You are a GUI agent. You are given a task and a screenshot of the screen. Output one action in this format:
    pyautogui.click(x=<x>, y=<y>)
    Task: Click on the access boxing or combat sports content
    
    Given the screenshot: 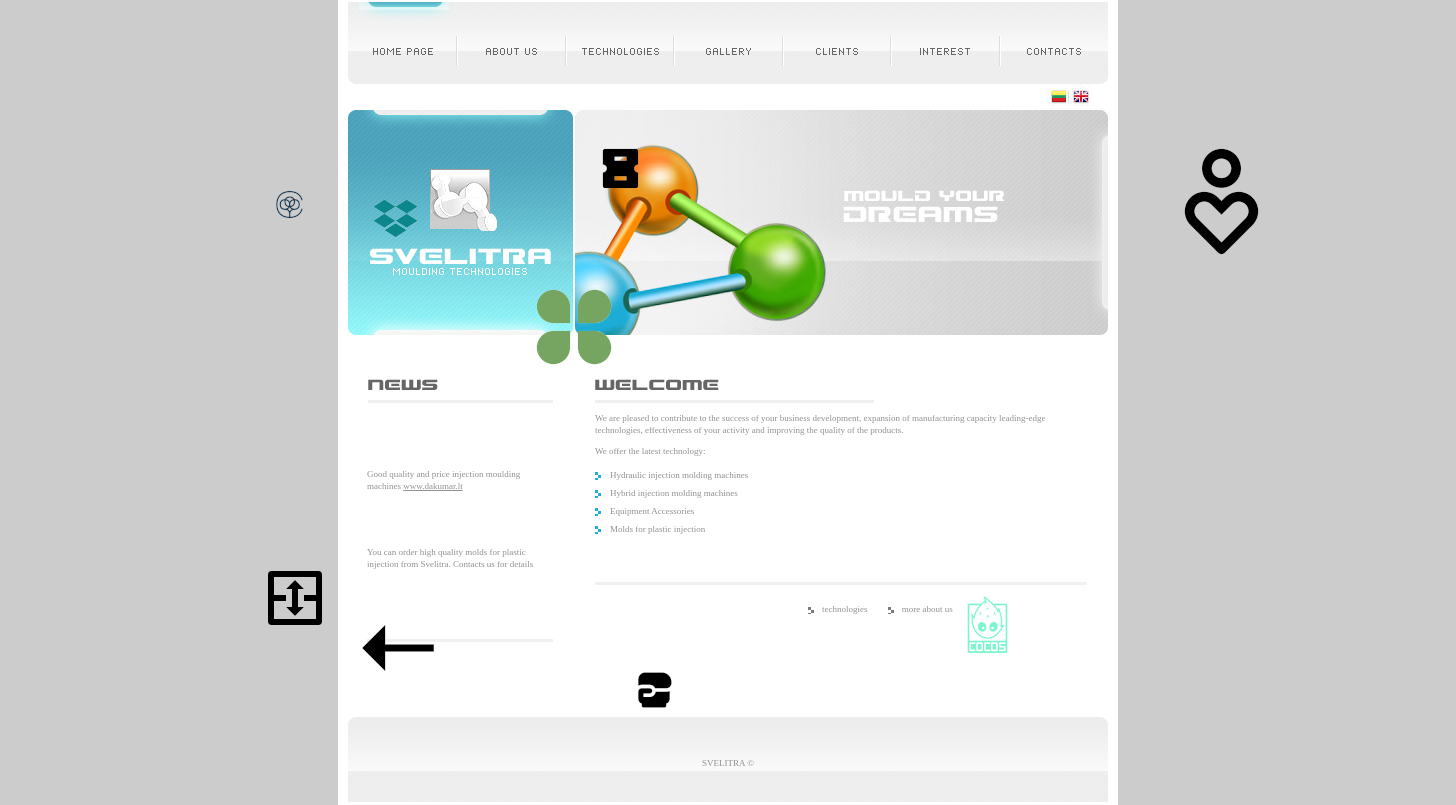 What is the action you would take?
    pyautogui.click(x=654, y=690)
    